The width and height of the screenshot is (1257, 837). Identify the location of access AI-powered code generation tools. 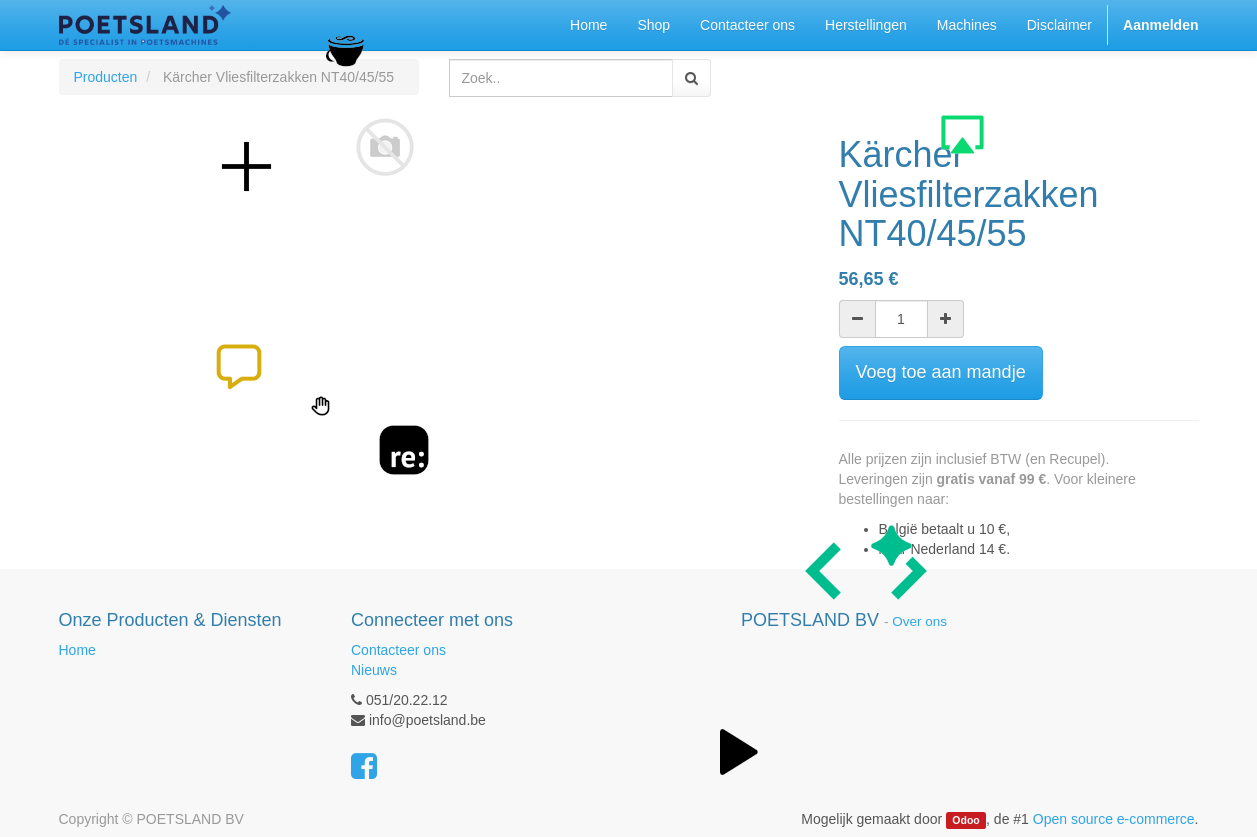
(866, 571).